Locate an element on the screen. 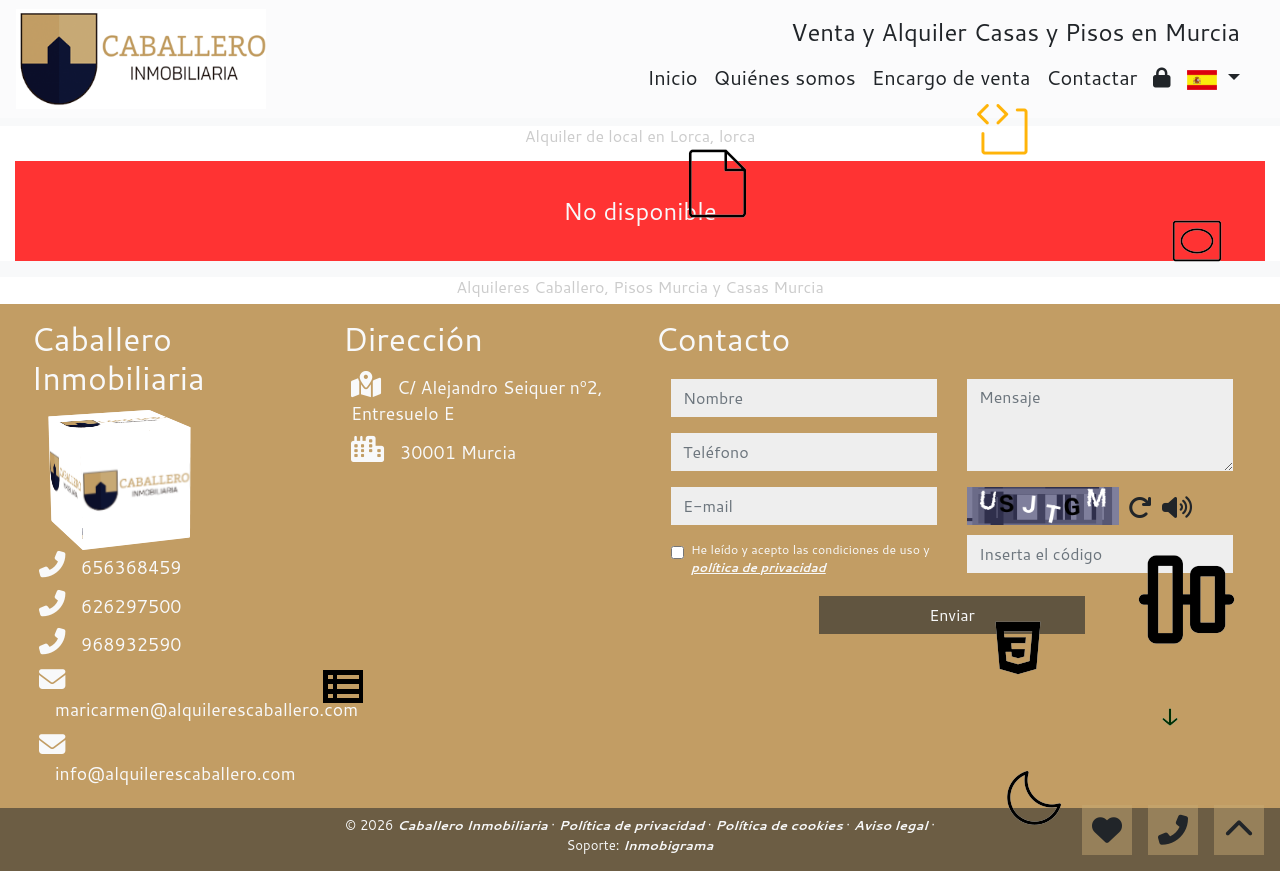 Image resolution: width=1280 pixels, height=871 pixels. apply vignette effect to photo is located at coordinates (1197, 241).